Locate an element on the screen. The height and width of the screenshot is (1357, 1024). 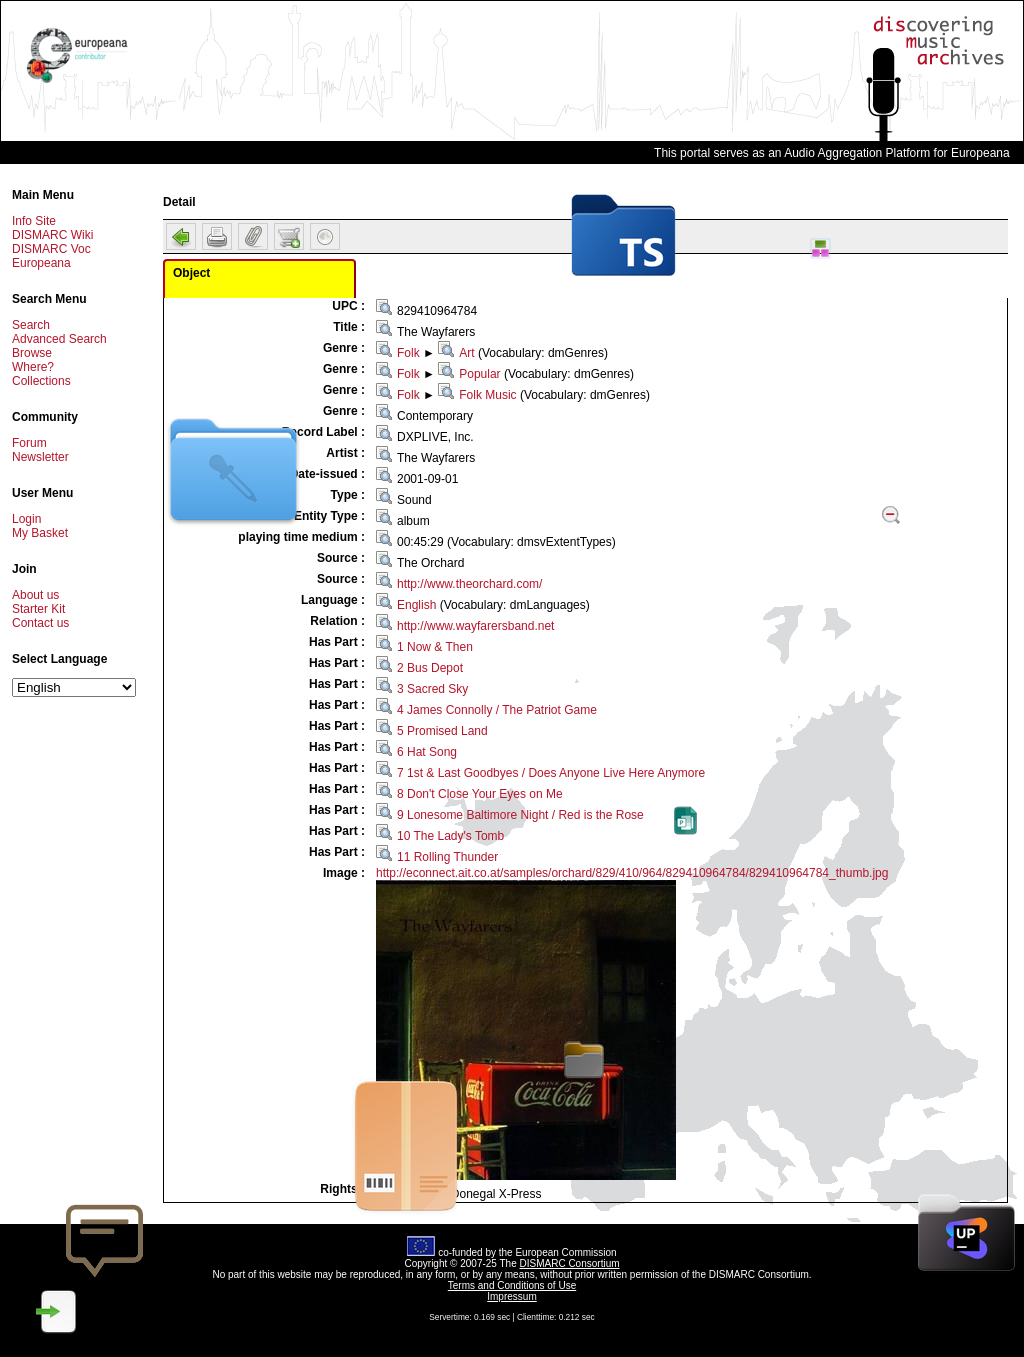
open jetbrains upsource project folder is located at coordinates (966, 1235).